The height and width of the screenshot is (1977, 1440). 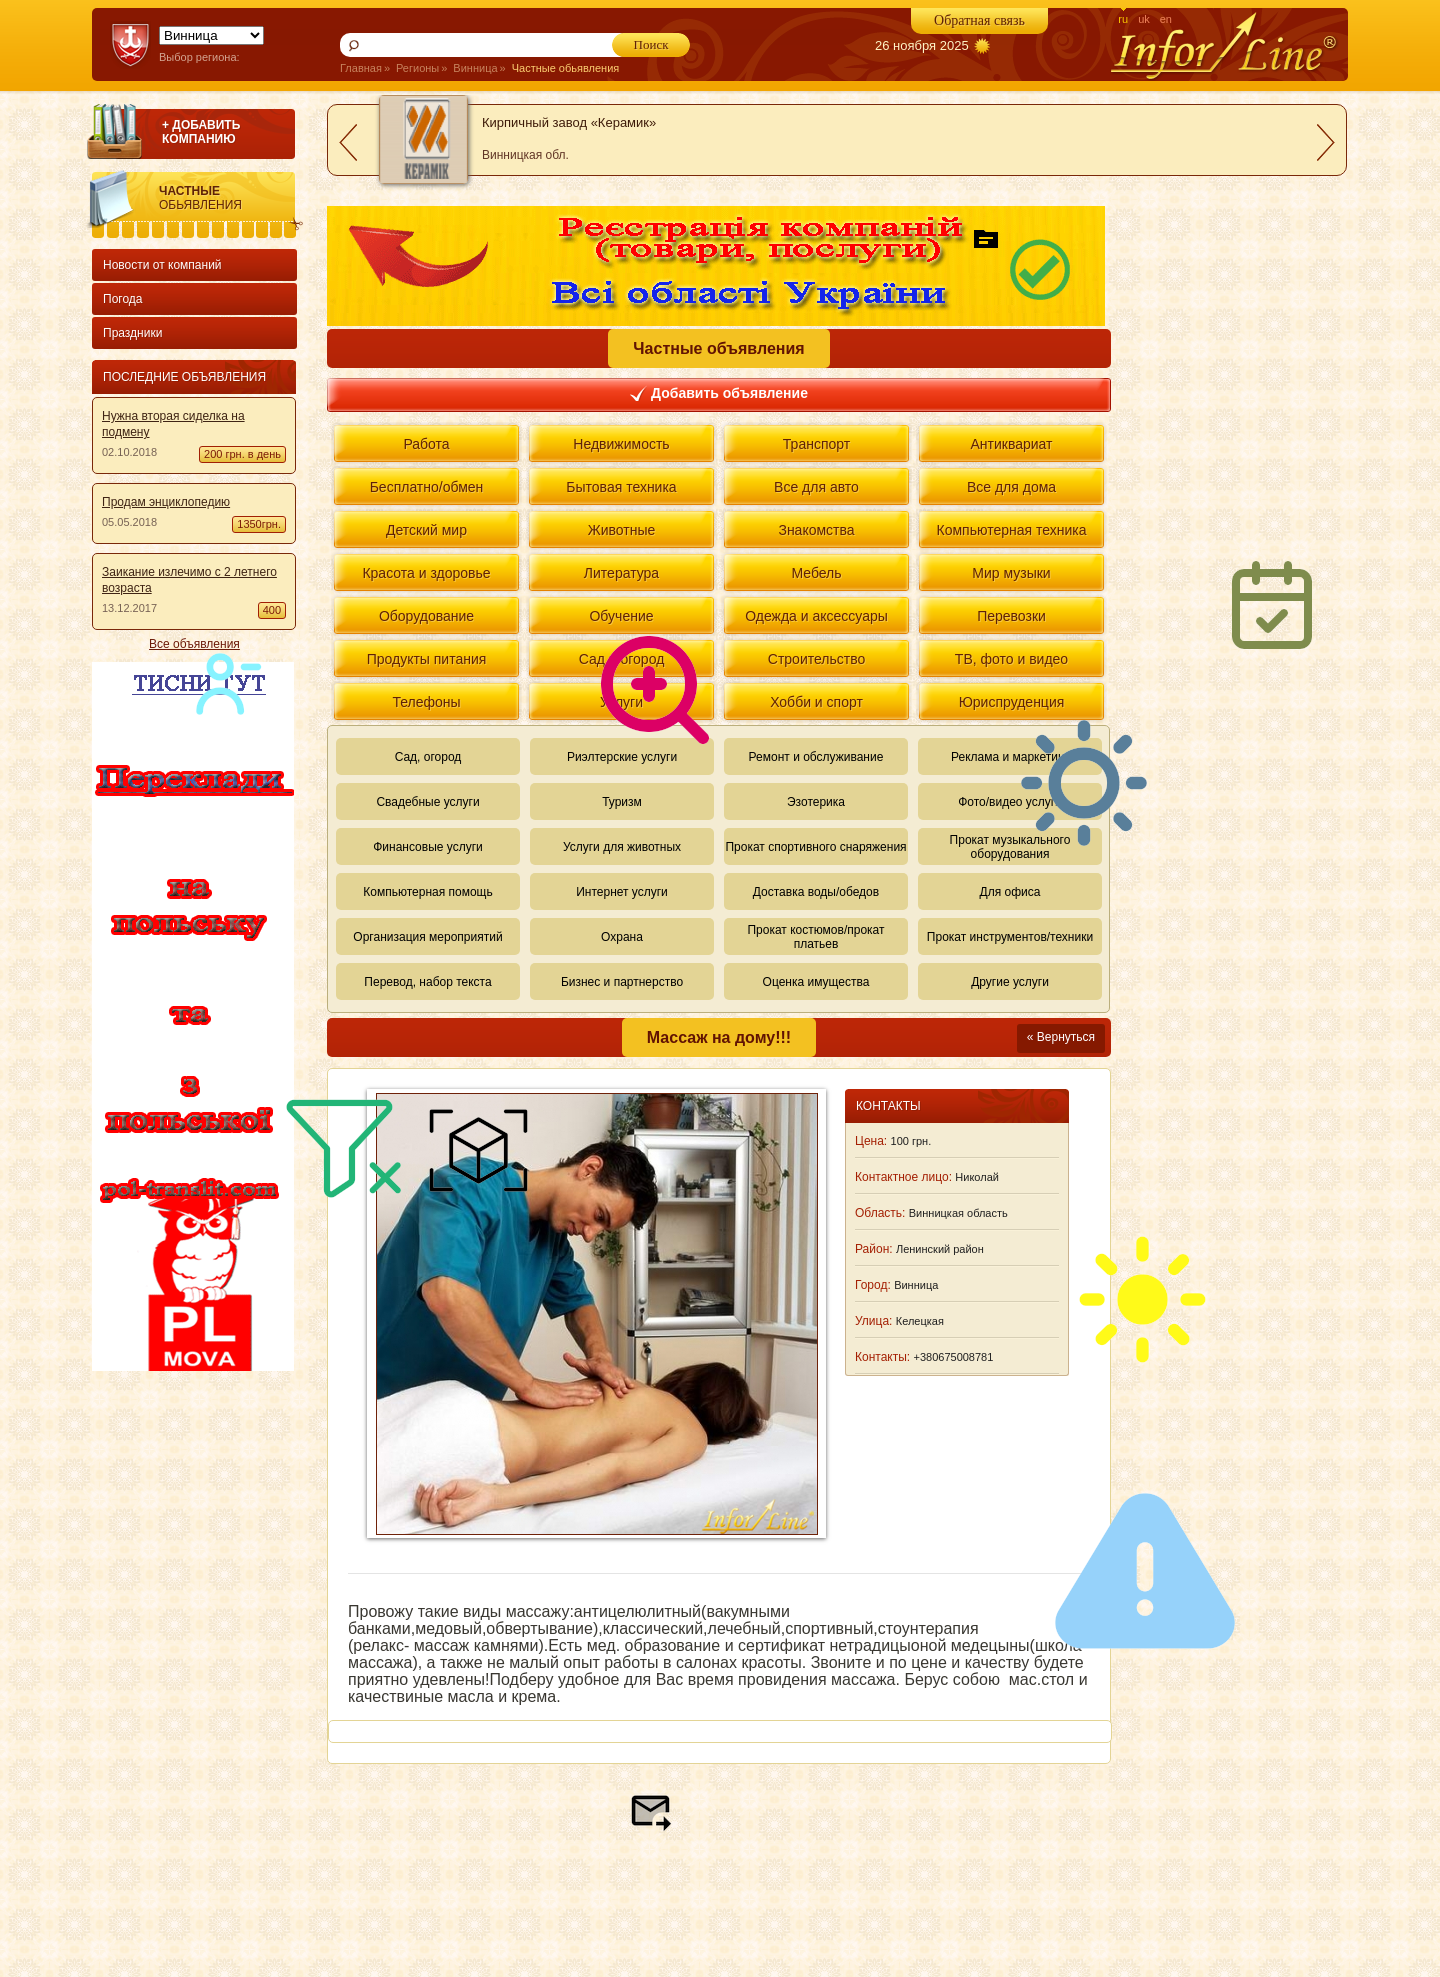 What do you see at coordinates (339, 1144) in the screenshot?
I see `clear all active filters` at bounding box center [339, 1144].